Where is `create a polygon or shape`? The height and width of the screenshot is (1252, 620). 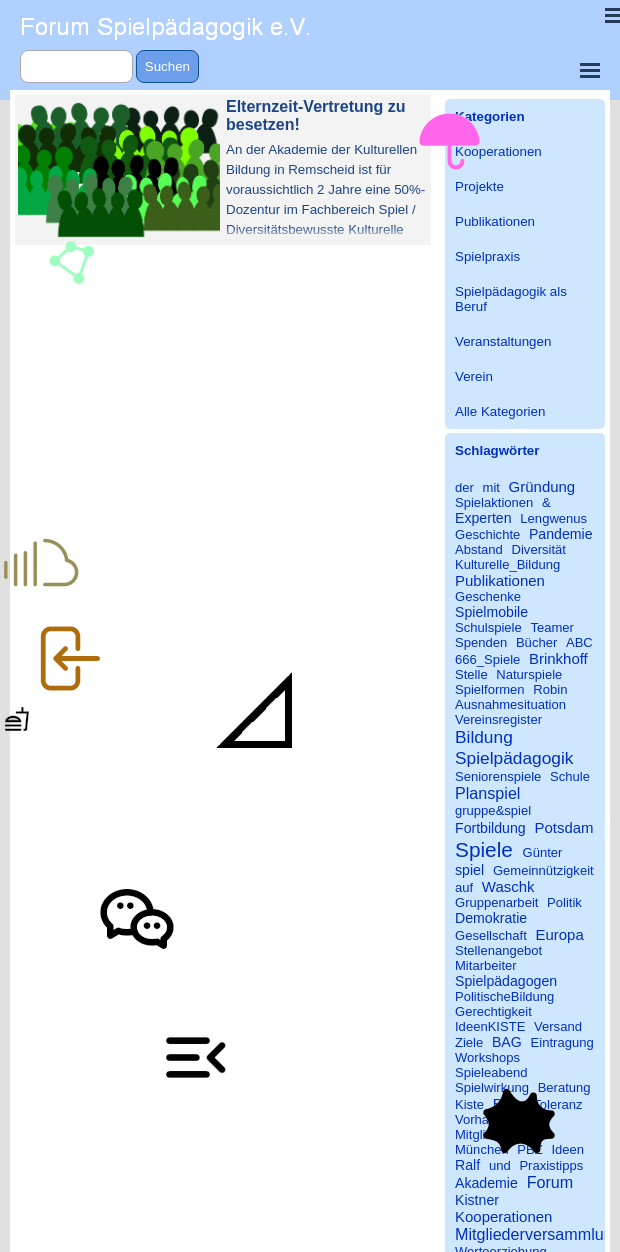 create a polygon or shape is located at coordinates (72, 262).